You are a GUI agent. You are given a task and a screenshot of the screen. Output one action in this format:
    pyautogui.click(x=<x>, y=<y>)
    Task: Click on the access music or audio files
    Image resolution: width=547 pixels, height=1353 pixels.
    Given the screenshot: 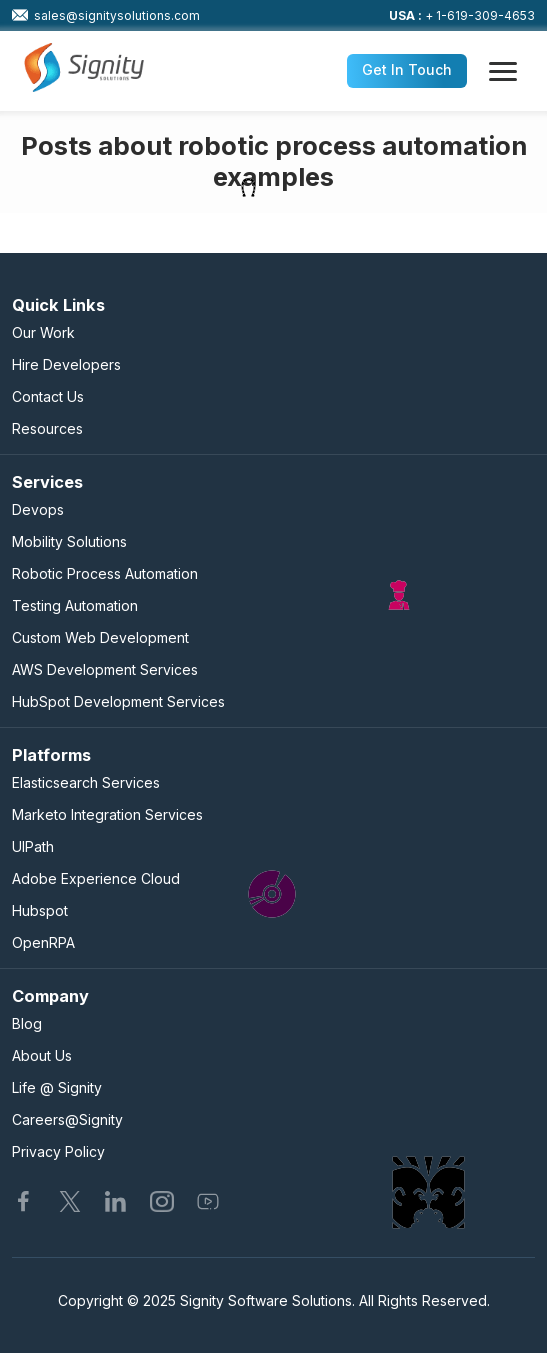 What is the action you would take?
    pyautogui.click(x=272, y=894)
    